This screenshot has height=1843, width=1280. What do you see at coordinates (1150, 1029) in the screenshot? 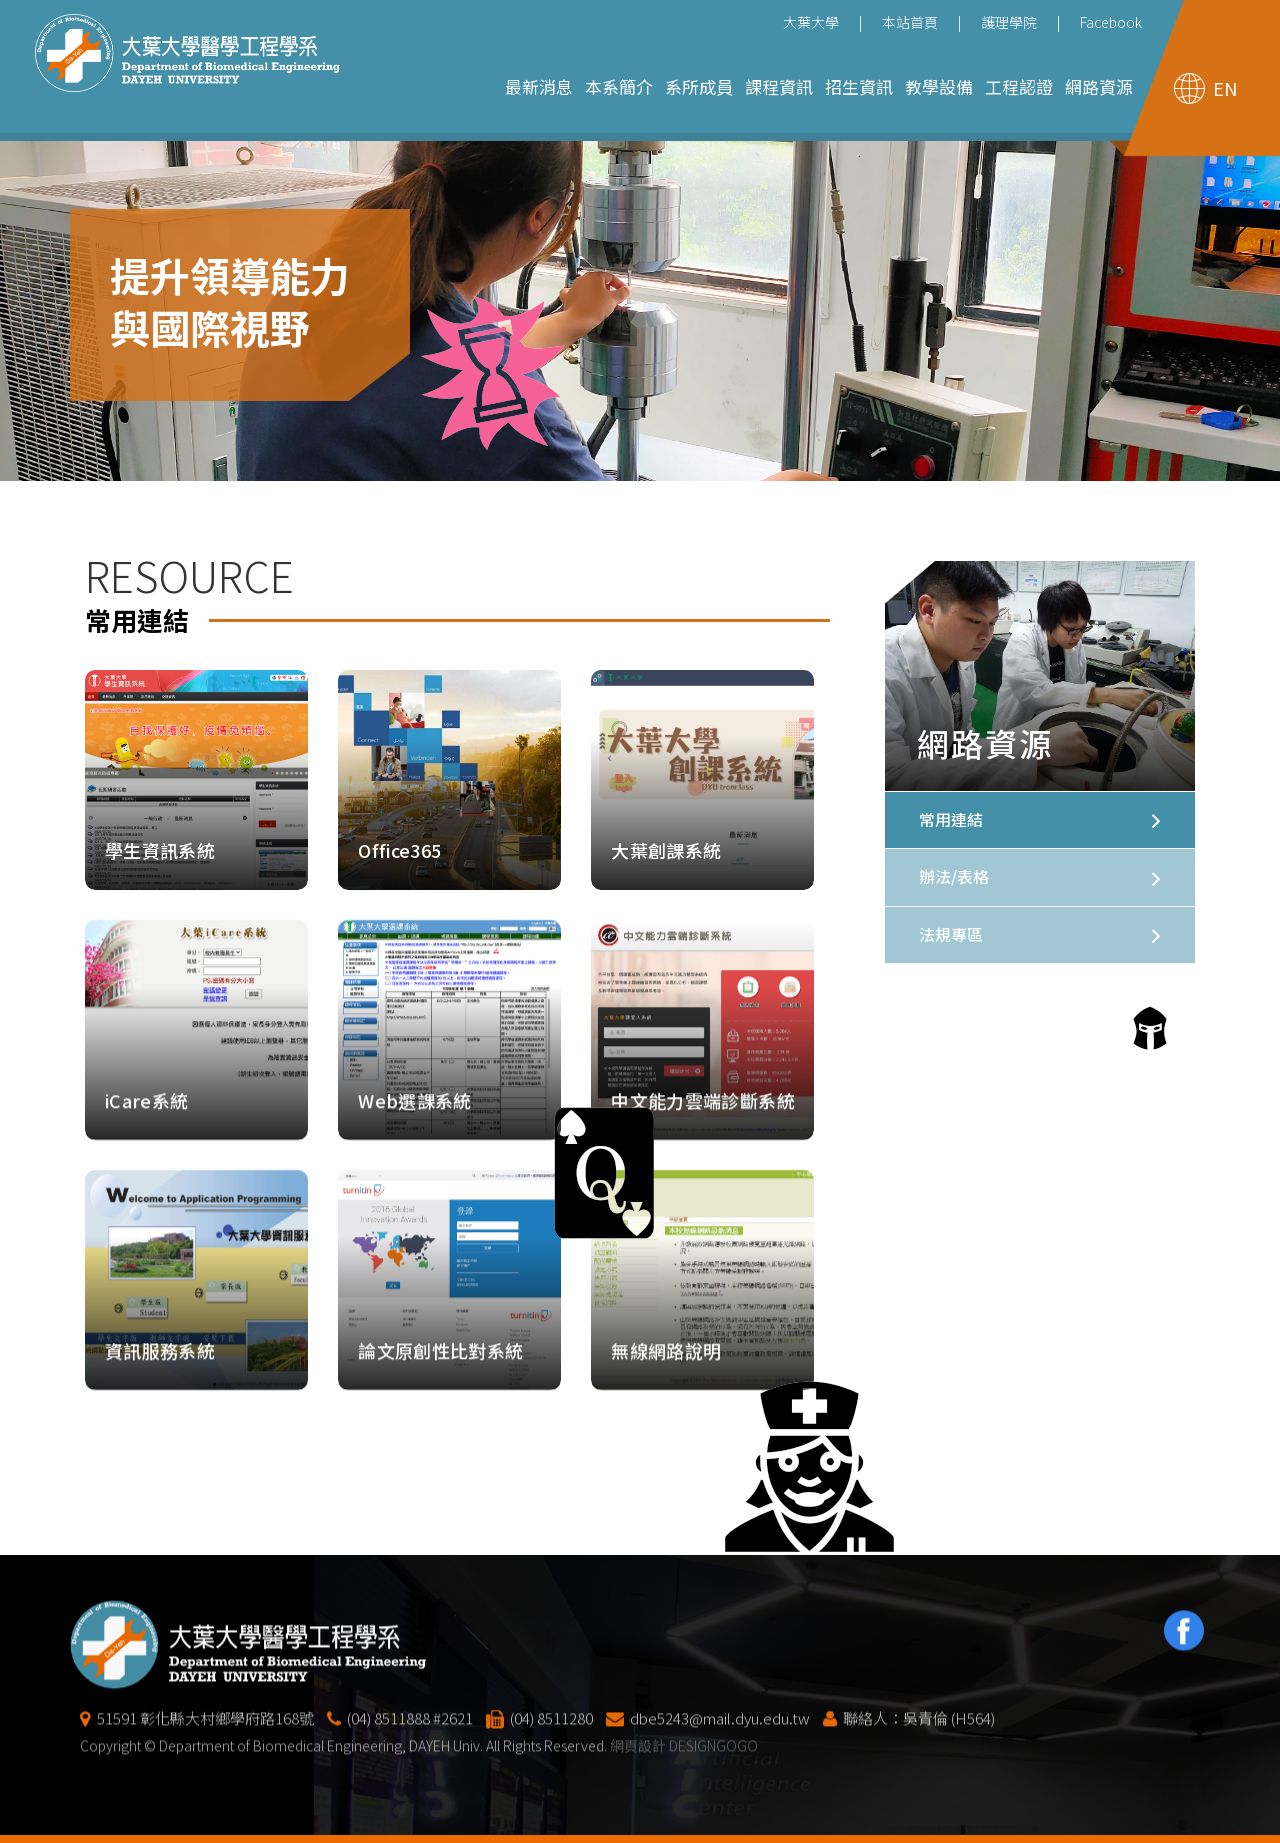
I see `select warrior or knight character class` at bounding box center [1150, 1029].